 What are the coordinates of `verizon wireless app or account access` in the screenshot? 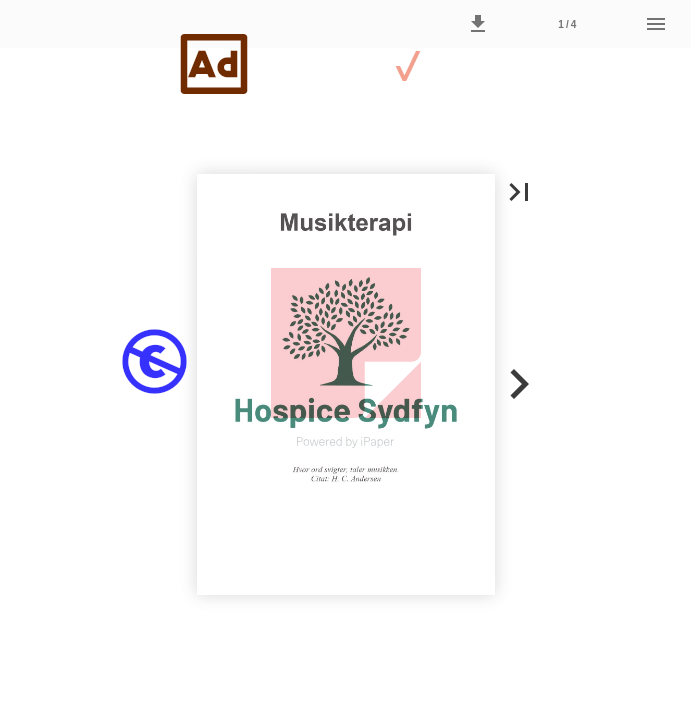 It's located at (408, 66).